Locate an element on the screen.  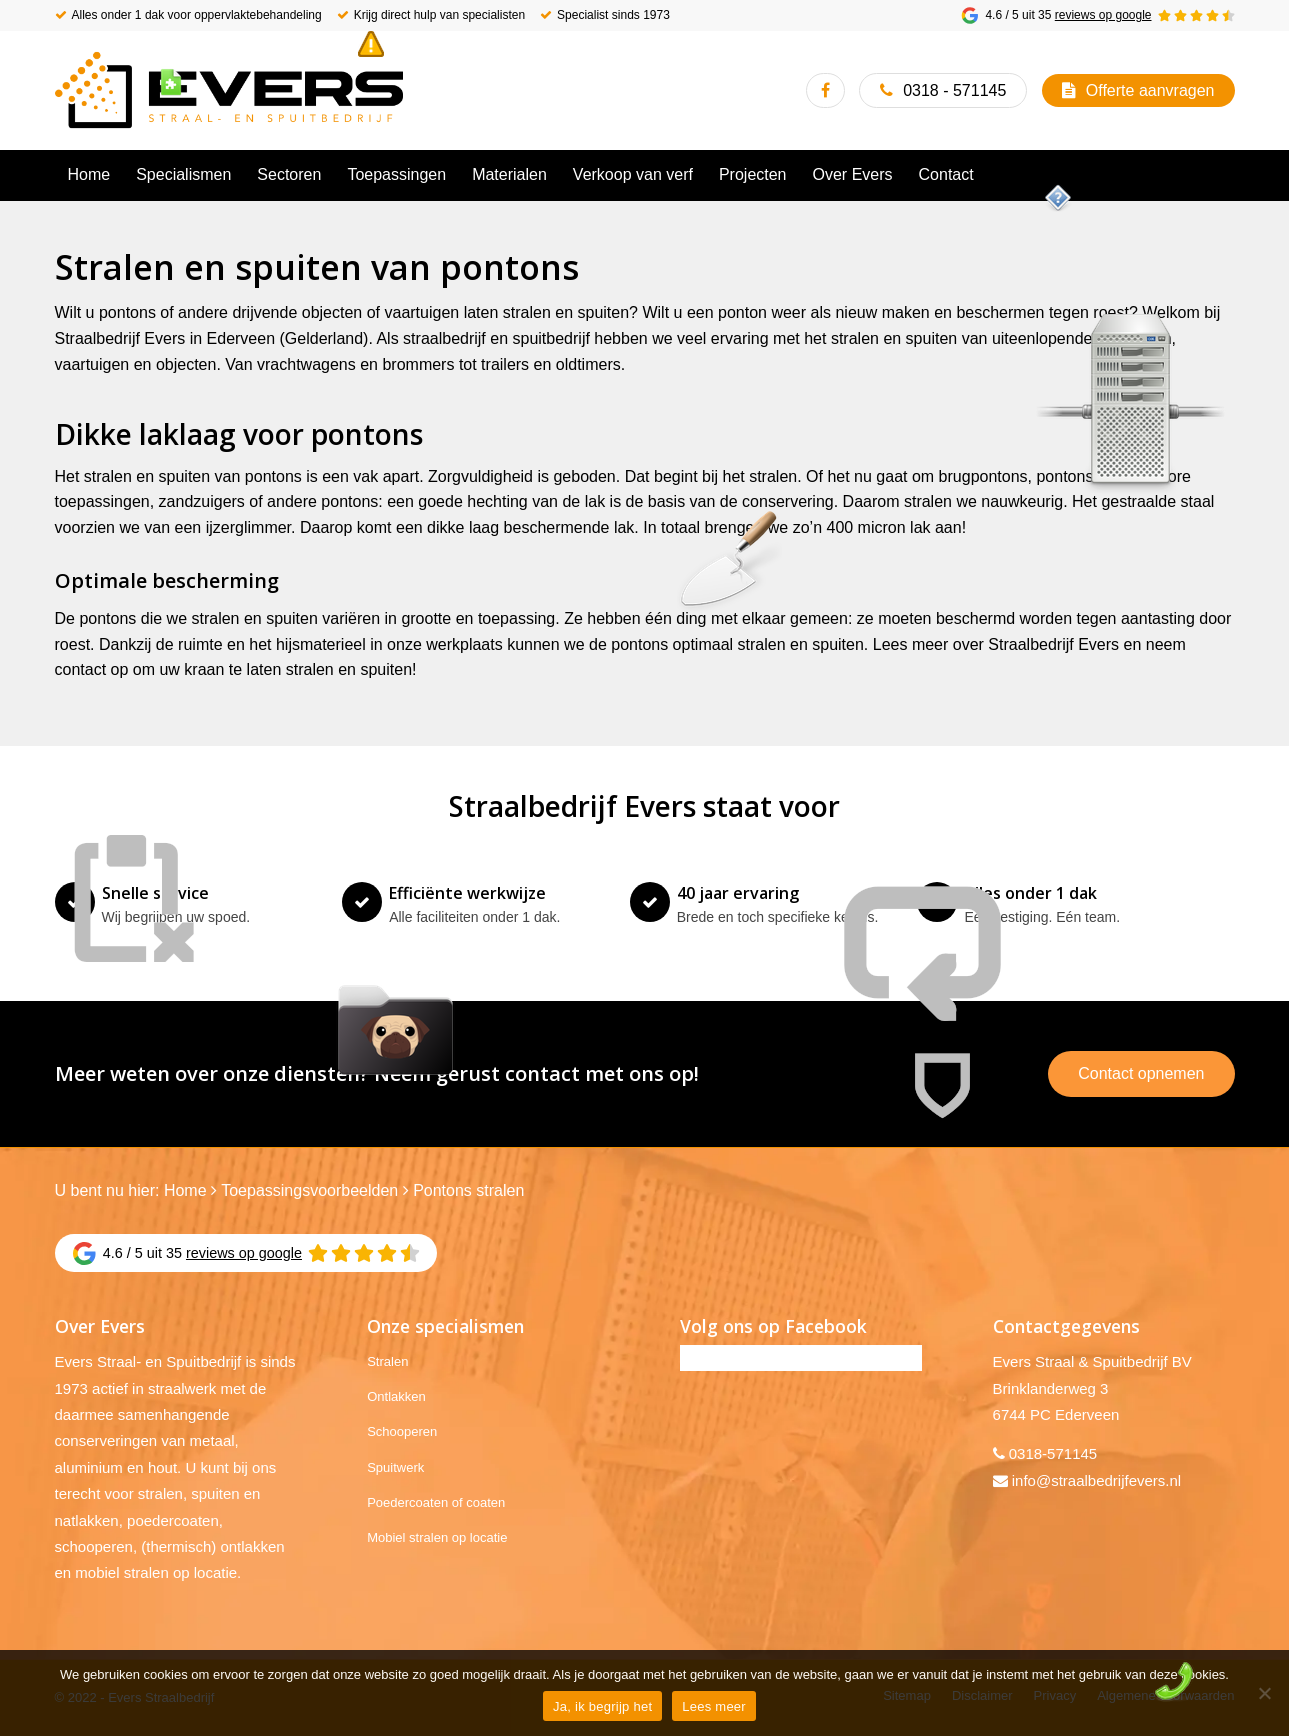
access development tools and programming applications is located at coordinates (729, 560).